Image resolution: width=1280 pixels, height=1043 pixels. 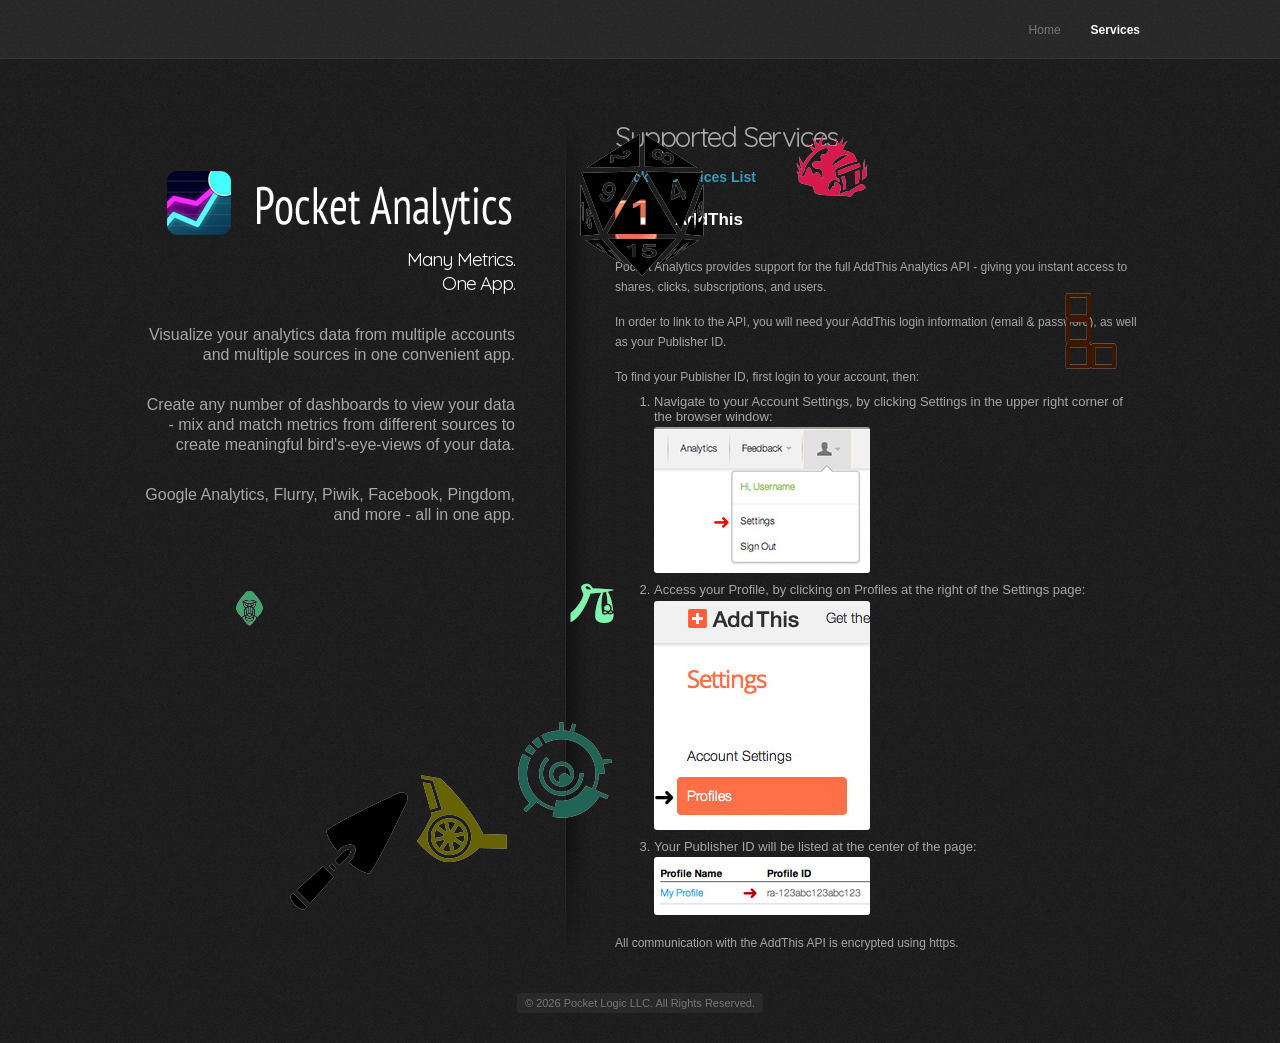 What do you see at coordinates (1091, 331) in the screenshot?
I see `indicates an L-shaped tetromino piece in a puzzle game` at bounding box center [1091, 331].